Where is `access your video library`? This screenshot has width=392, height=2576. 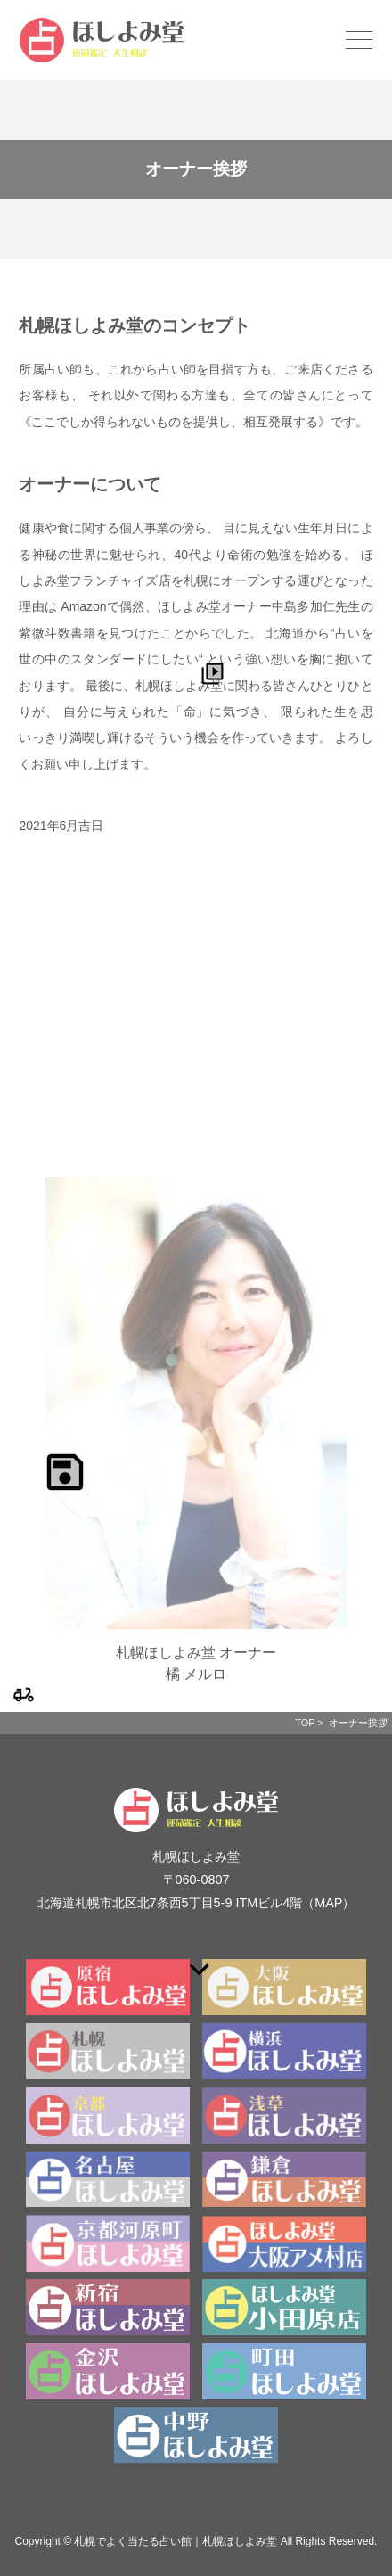 access your video library is located at coordinates (212, 673).